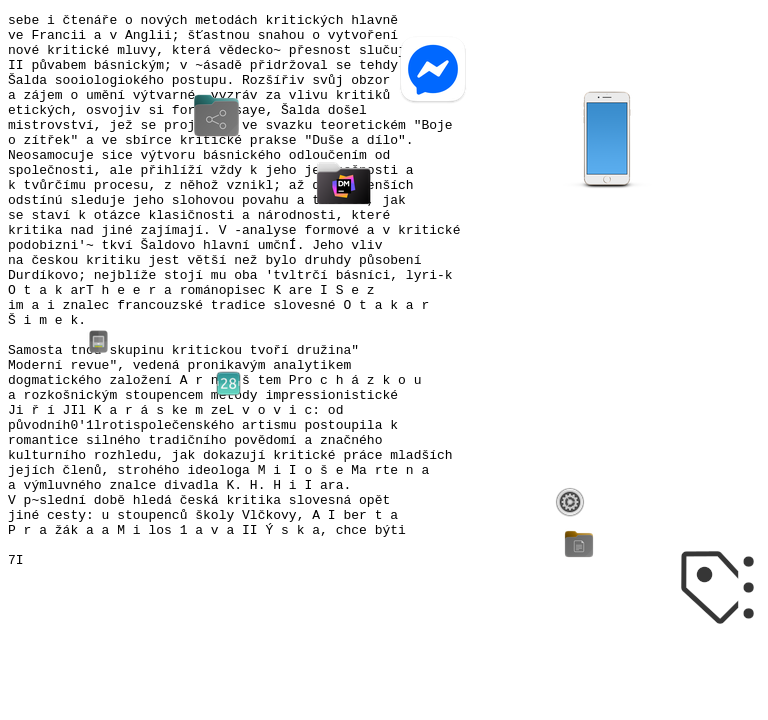 The width and height of the screenshot is (768, 720). What do you see at coordinates (343, 184) in the screenshot?
I see `open JetBrains dotMemory project folder` at bounding box center [343, 184].